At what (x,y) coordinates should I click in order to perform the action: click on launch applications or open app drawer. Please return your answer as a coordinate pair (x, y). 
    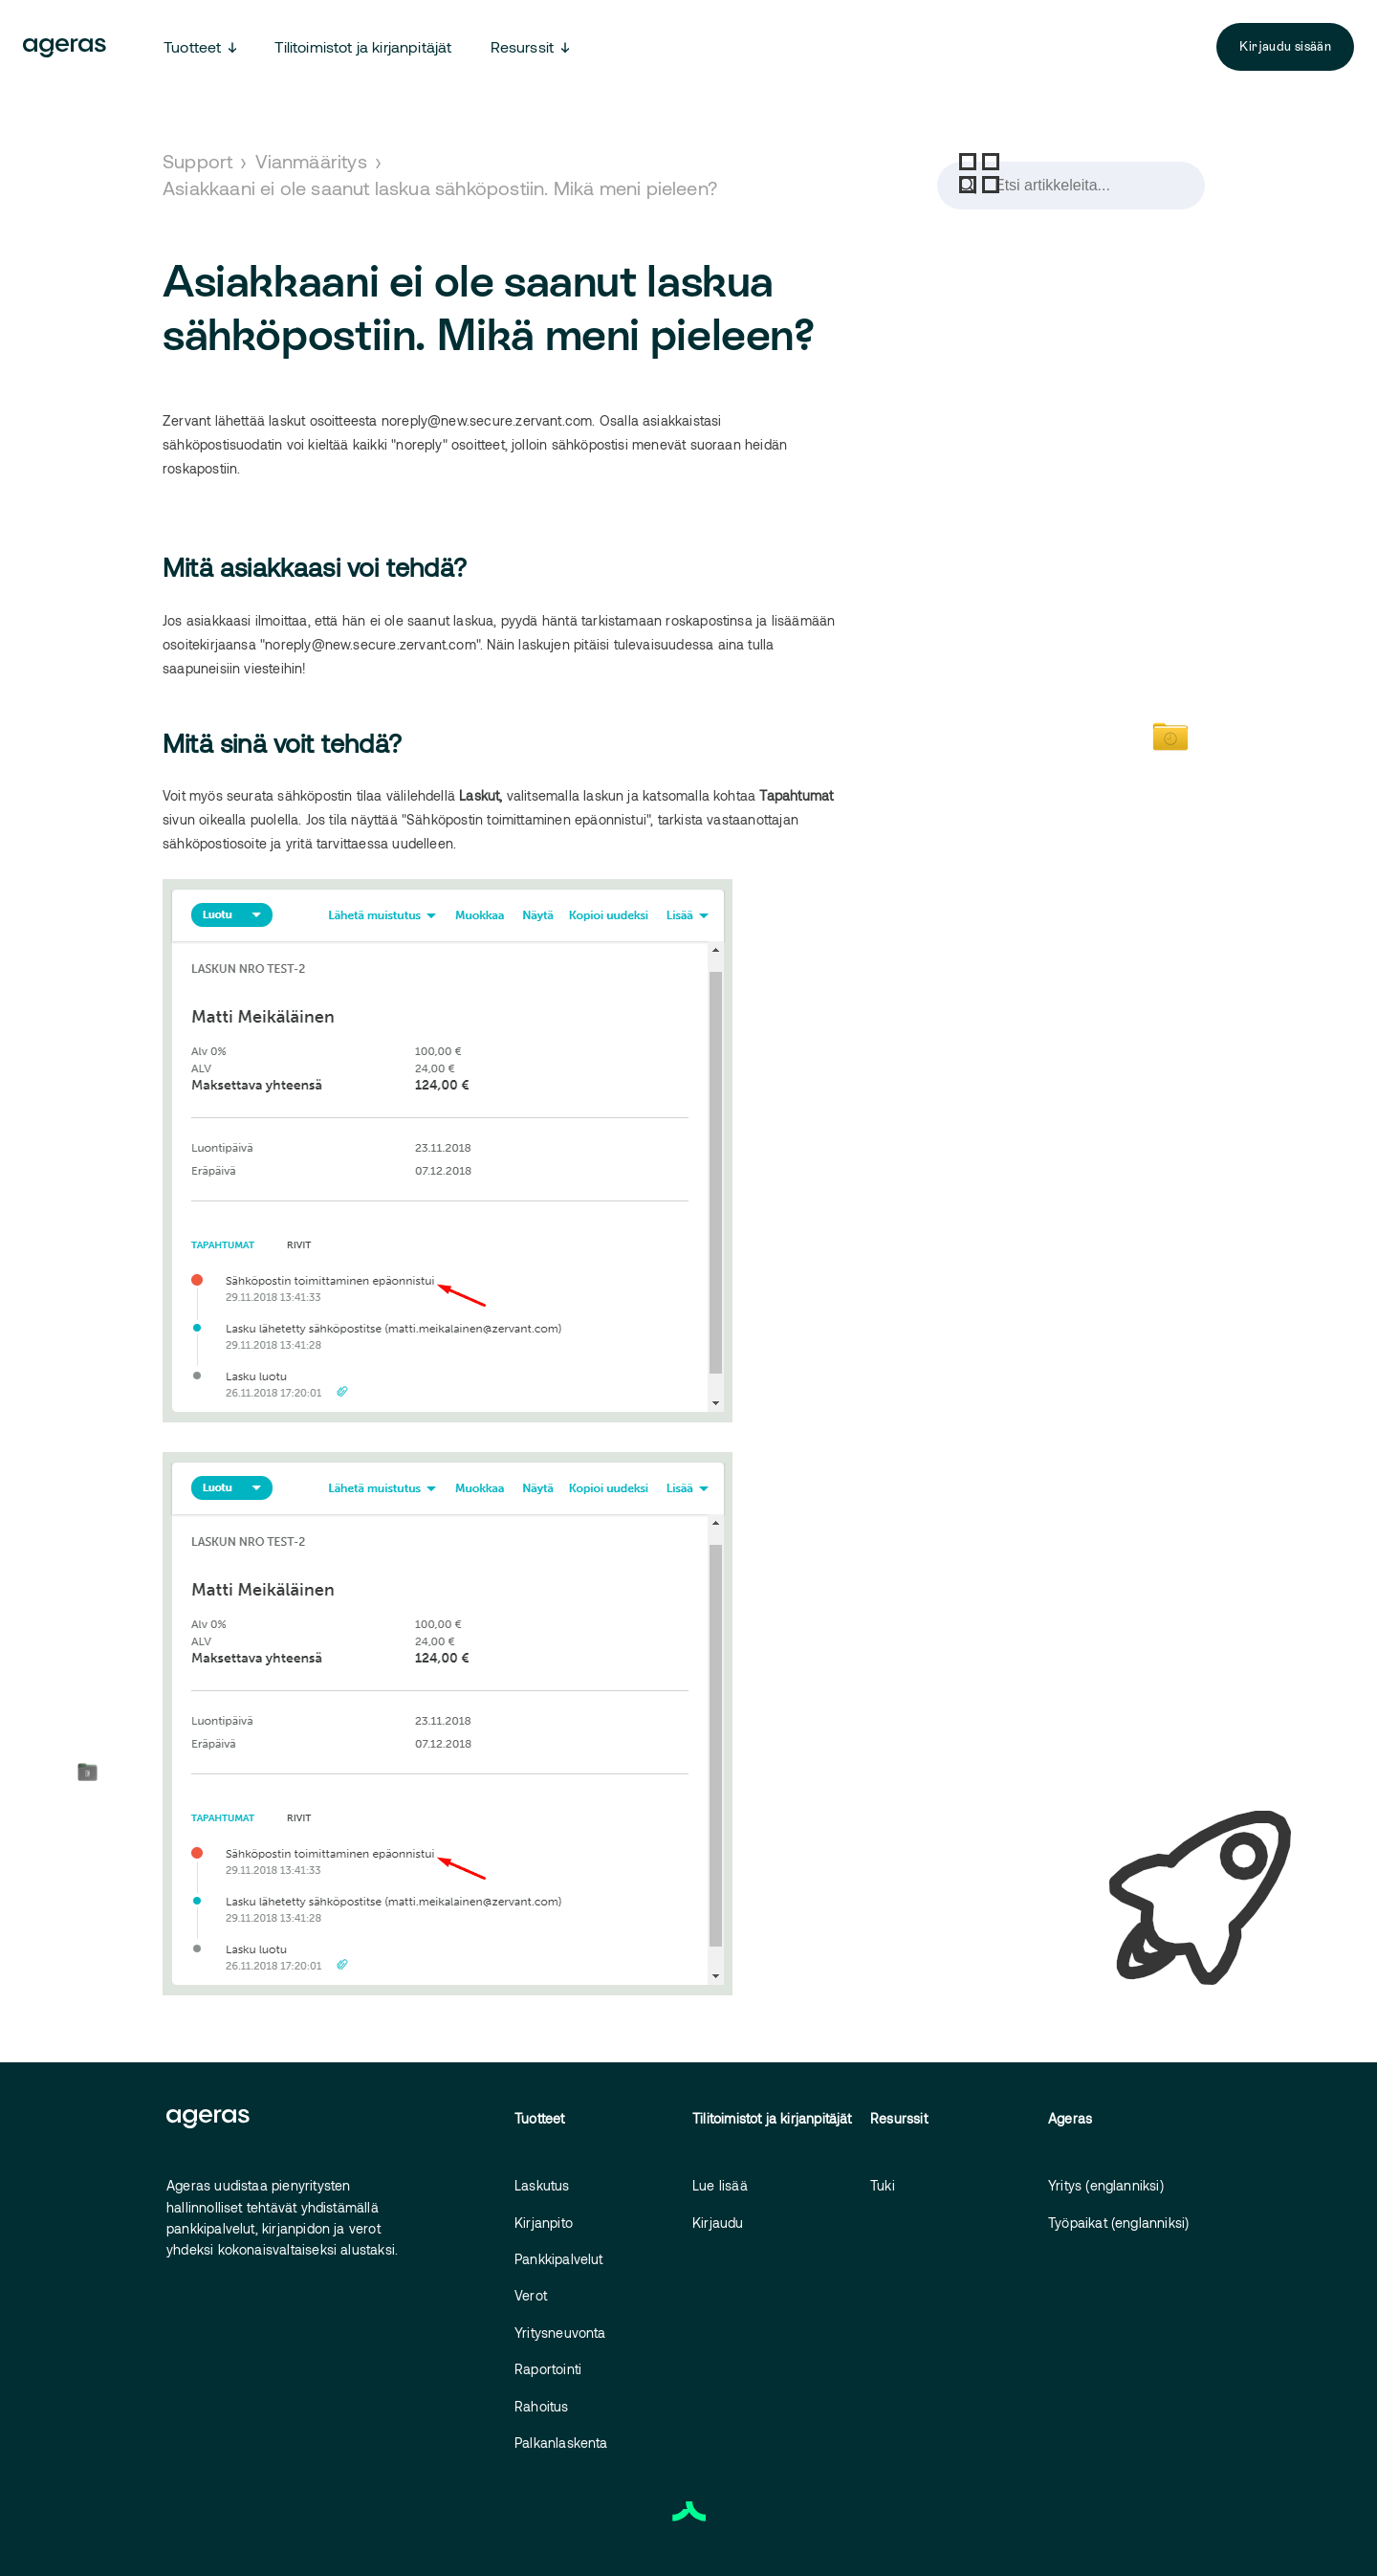
    Looking at the image, I should click on (1200, 1898).